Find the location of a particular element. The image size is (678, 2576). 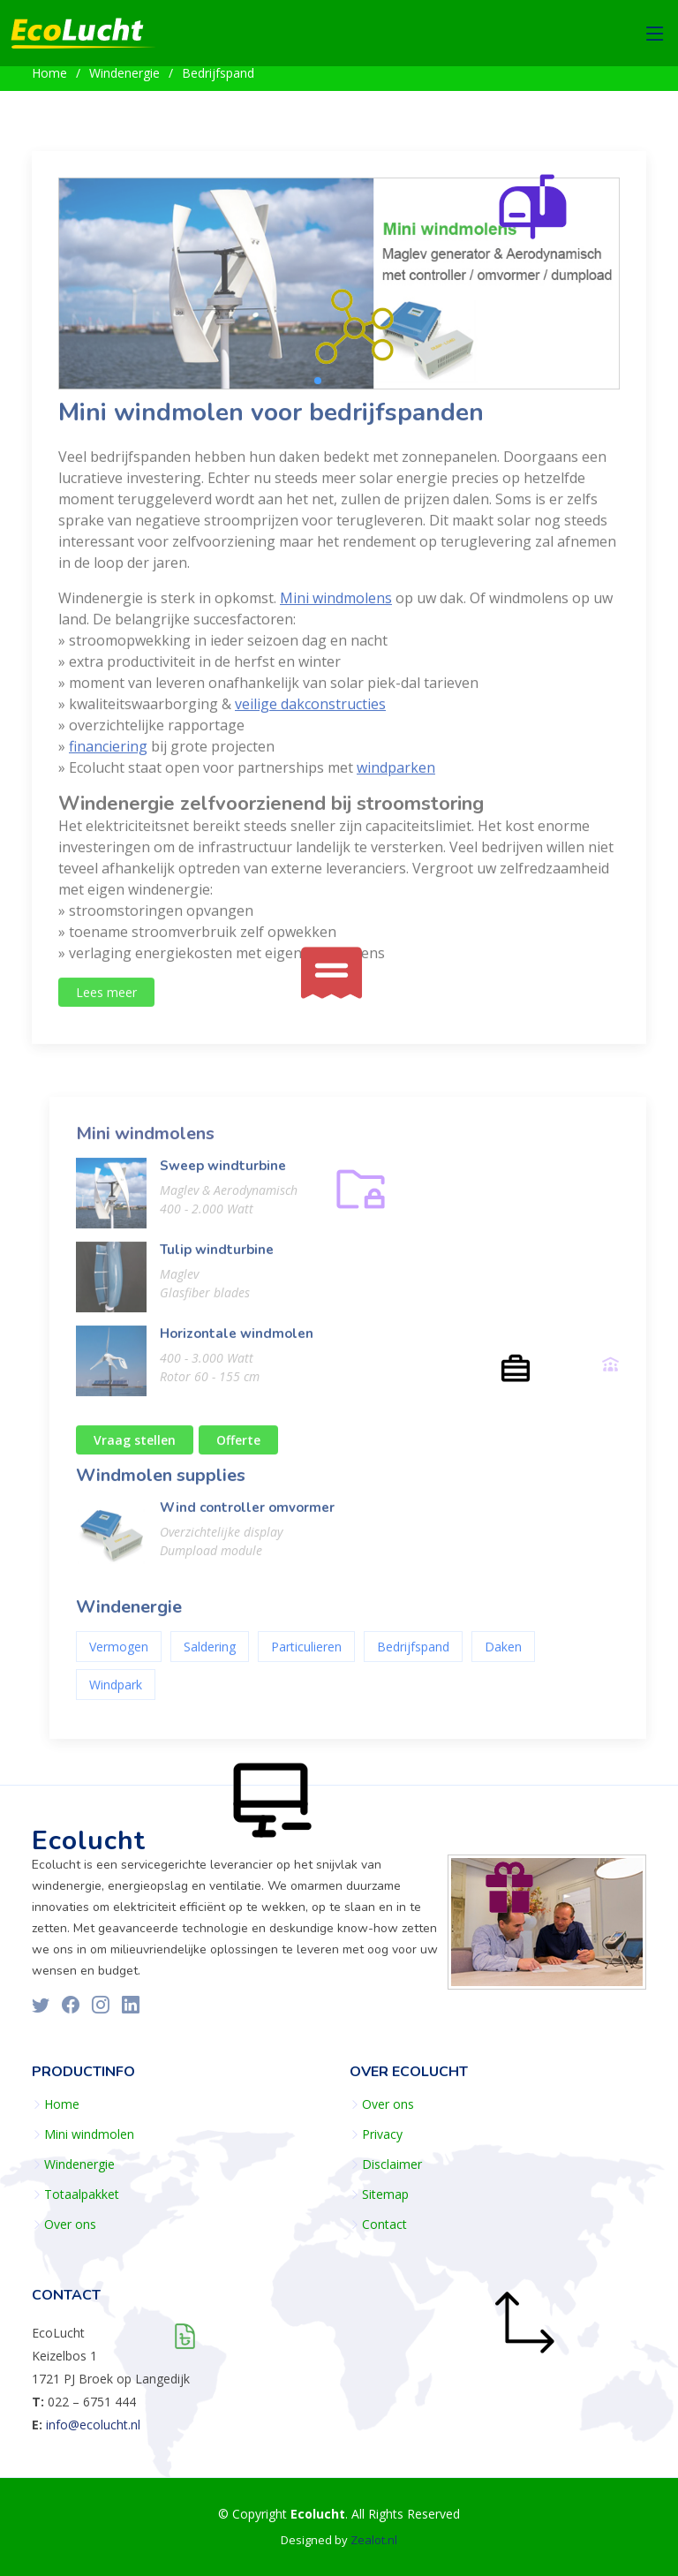

access gifts or rewards is located at coordinates (509, 1887).